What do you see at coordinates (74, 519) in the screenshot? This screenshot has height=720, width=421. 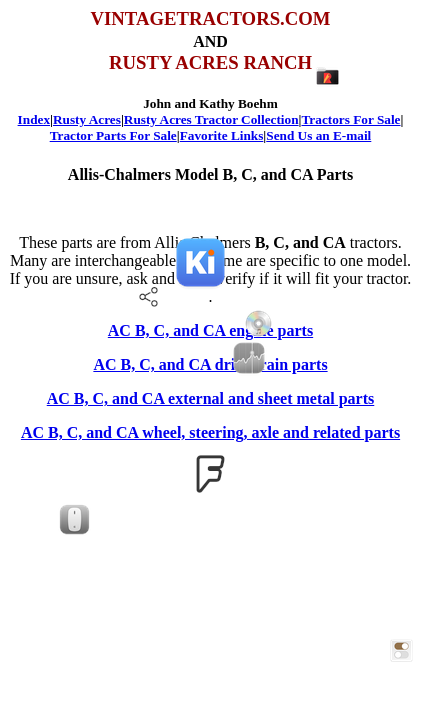 I see `configure mouse settings` at bounding box center [74, 519].